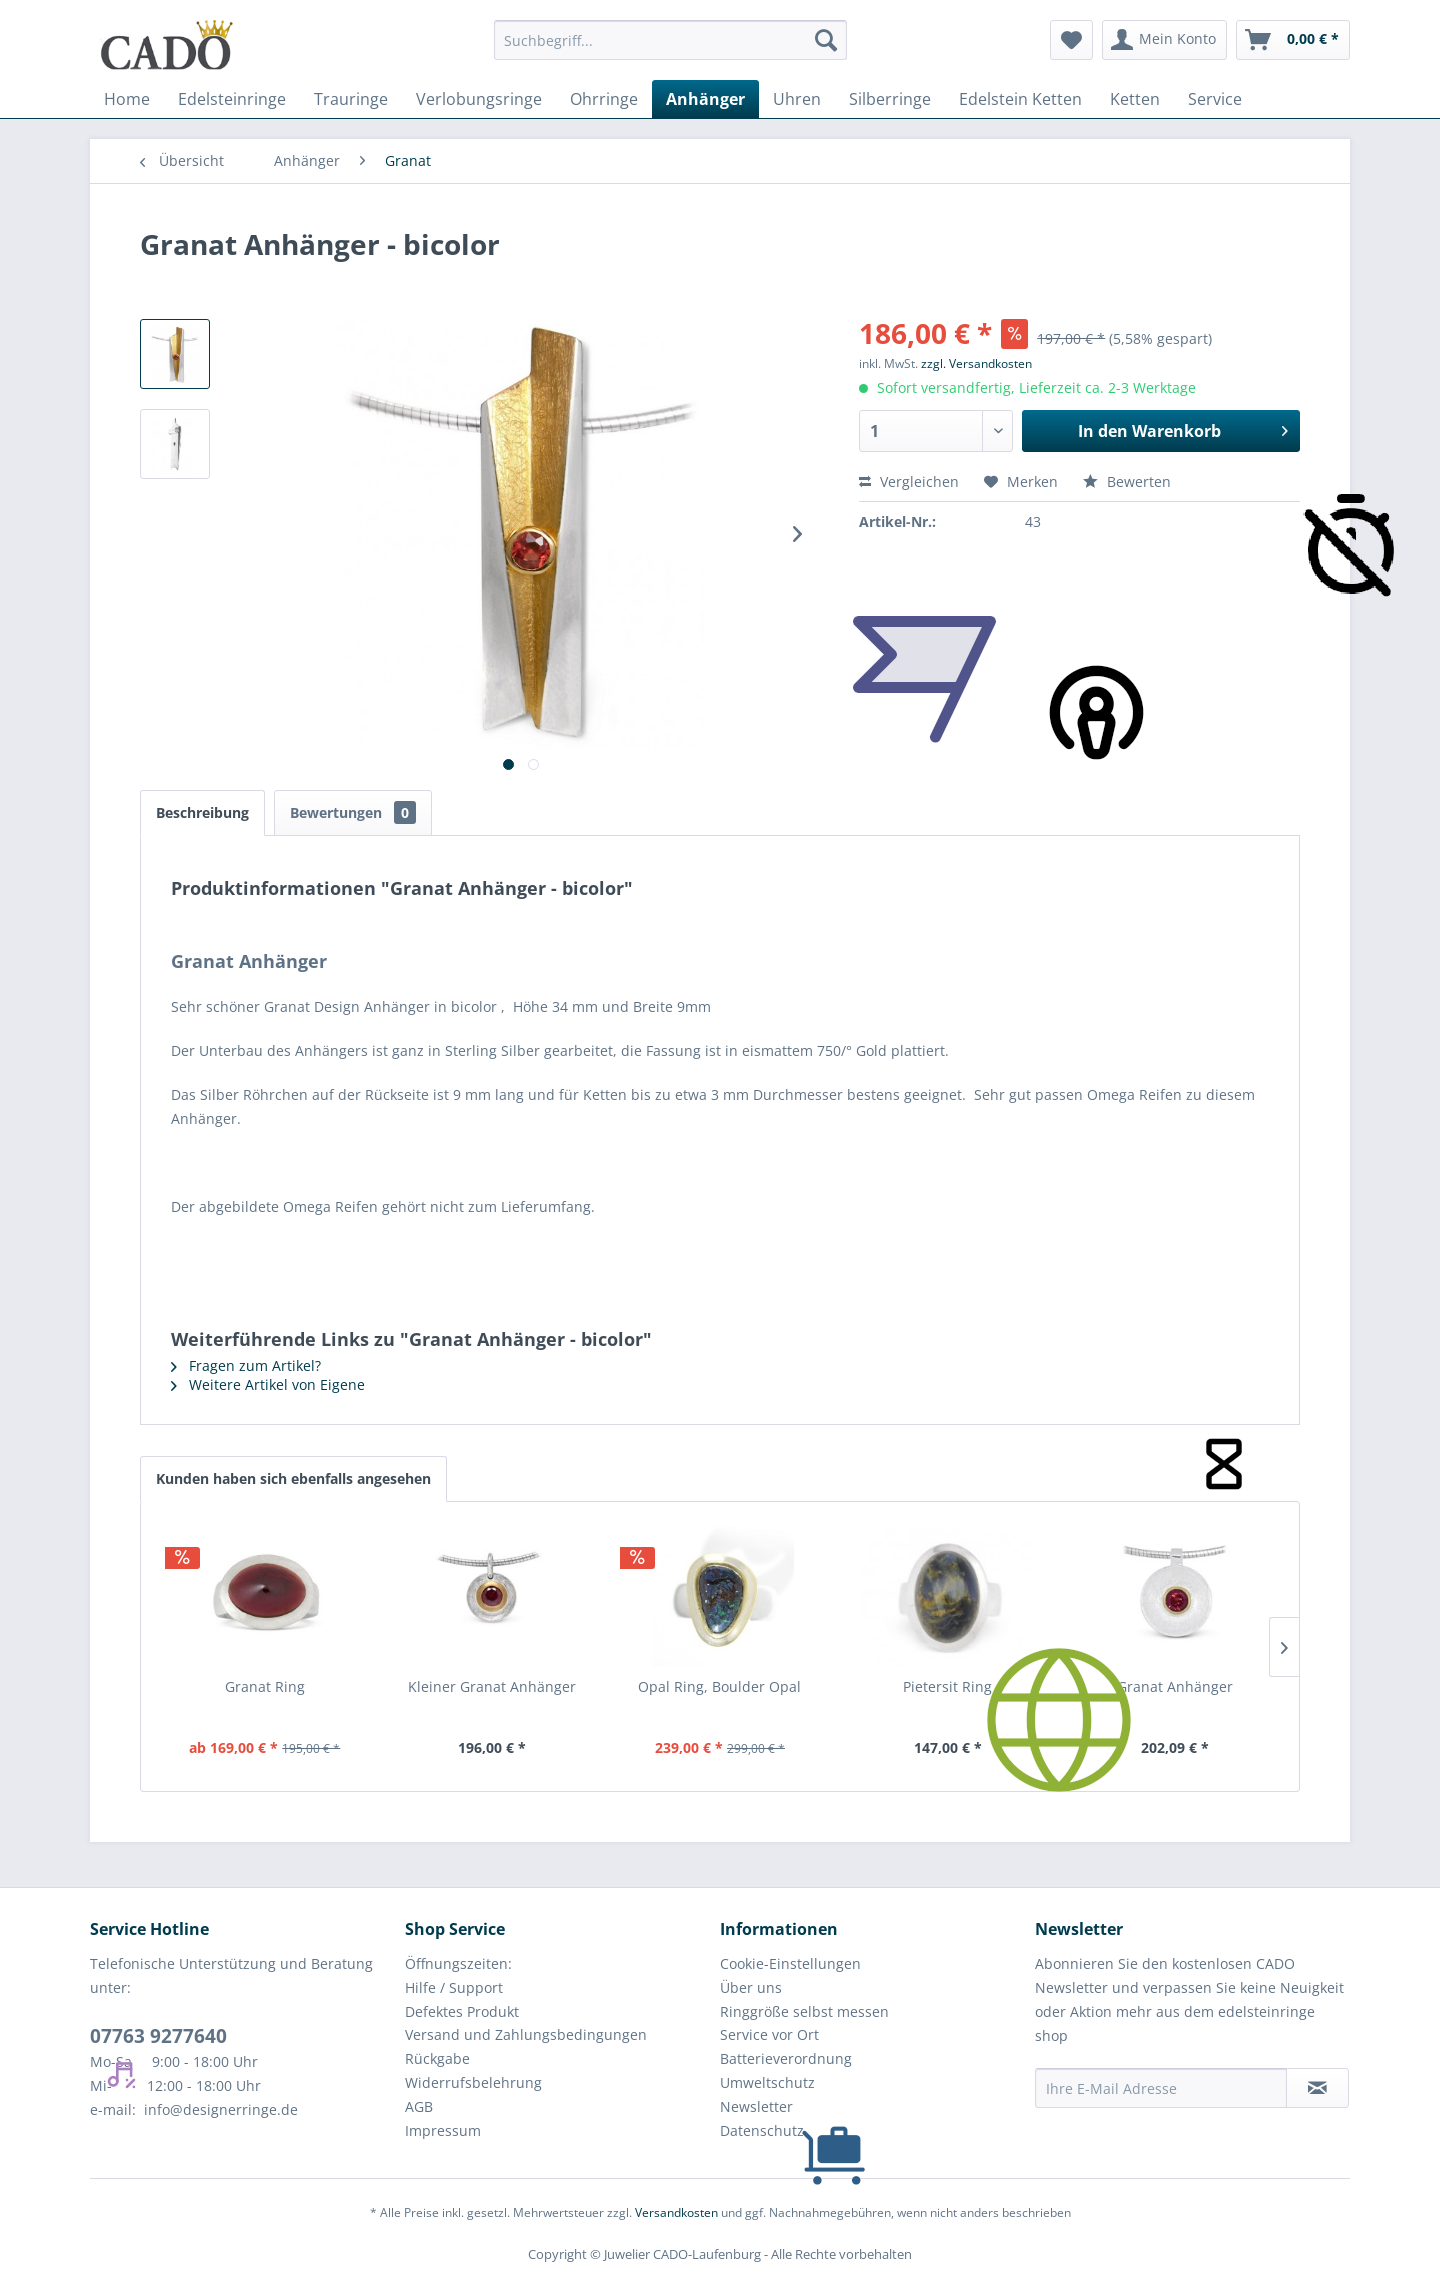  Describe the element at coordinates (121, 2074) in the screenshot. I see `view discounted music or audio content` at that location.